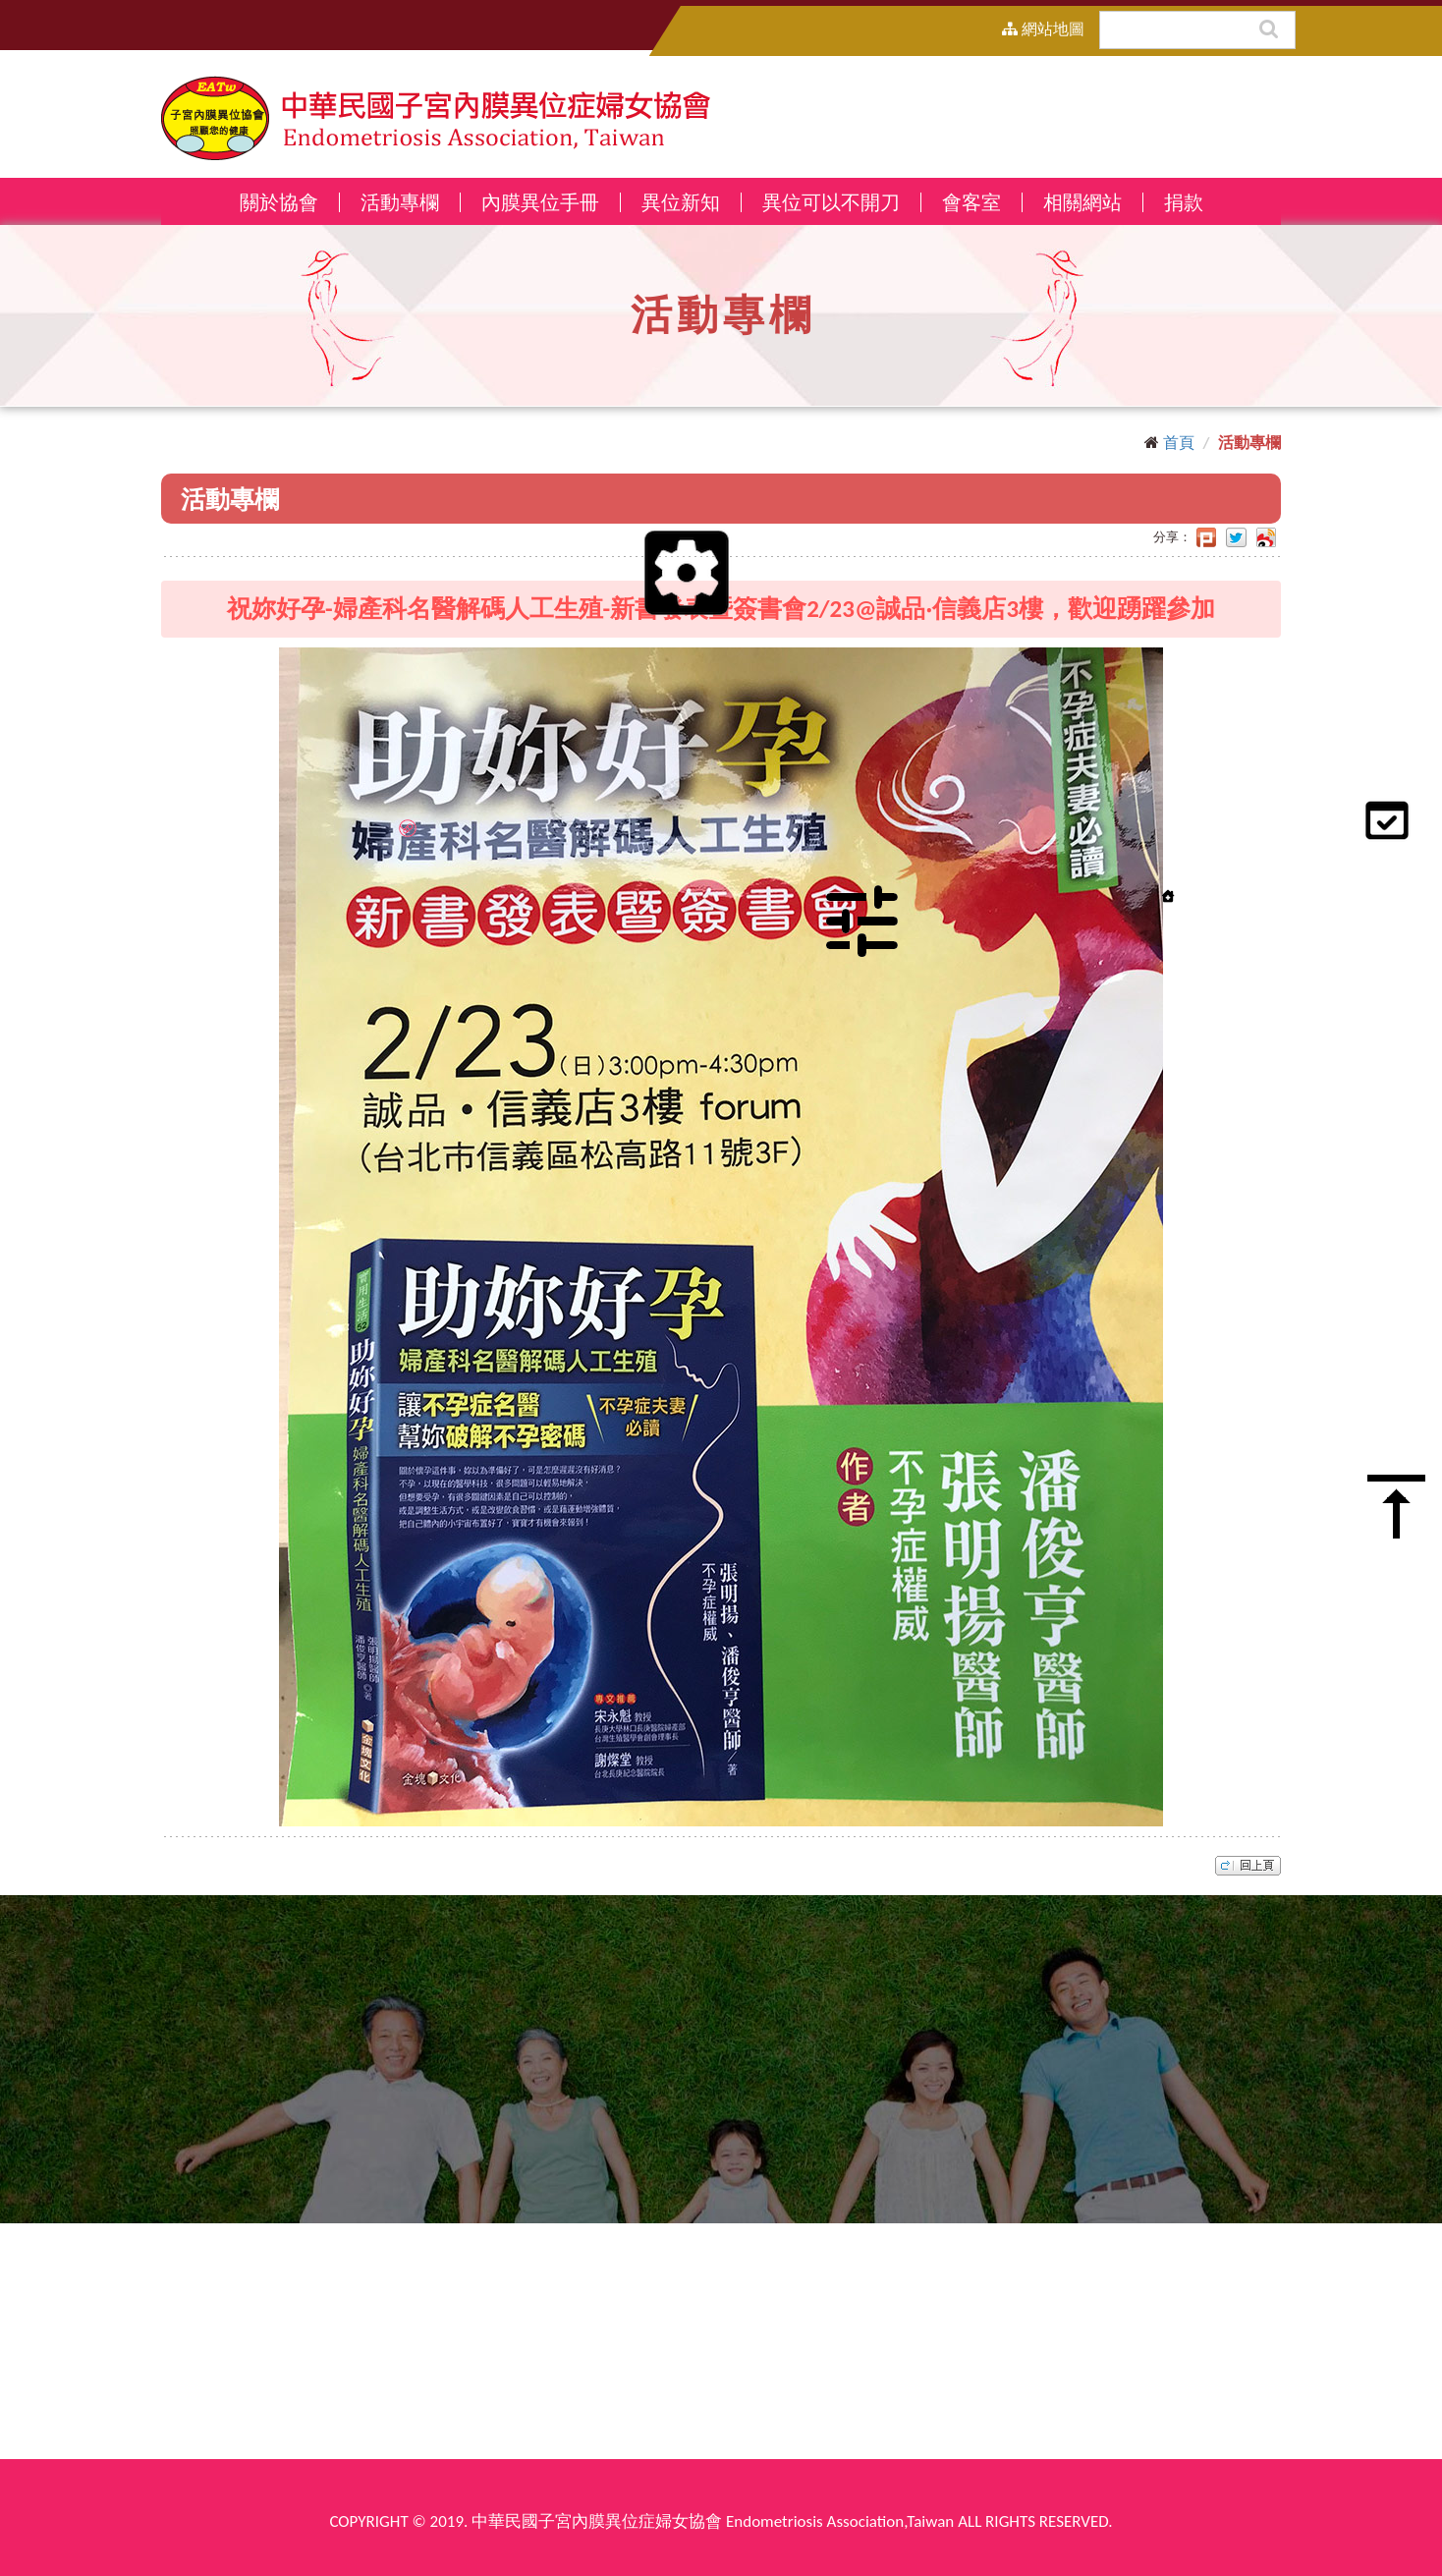 This screenshot has width=1442, height=2576. Describe the element at coordinates (408, 828) in the screenshot. I see `open steam gaming platform` at that location.